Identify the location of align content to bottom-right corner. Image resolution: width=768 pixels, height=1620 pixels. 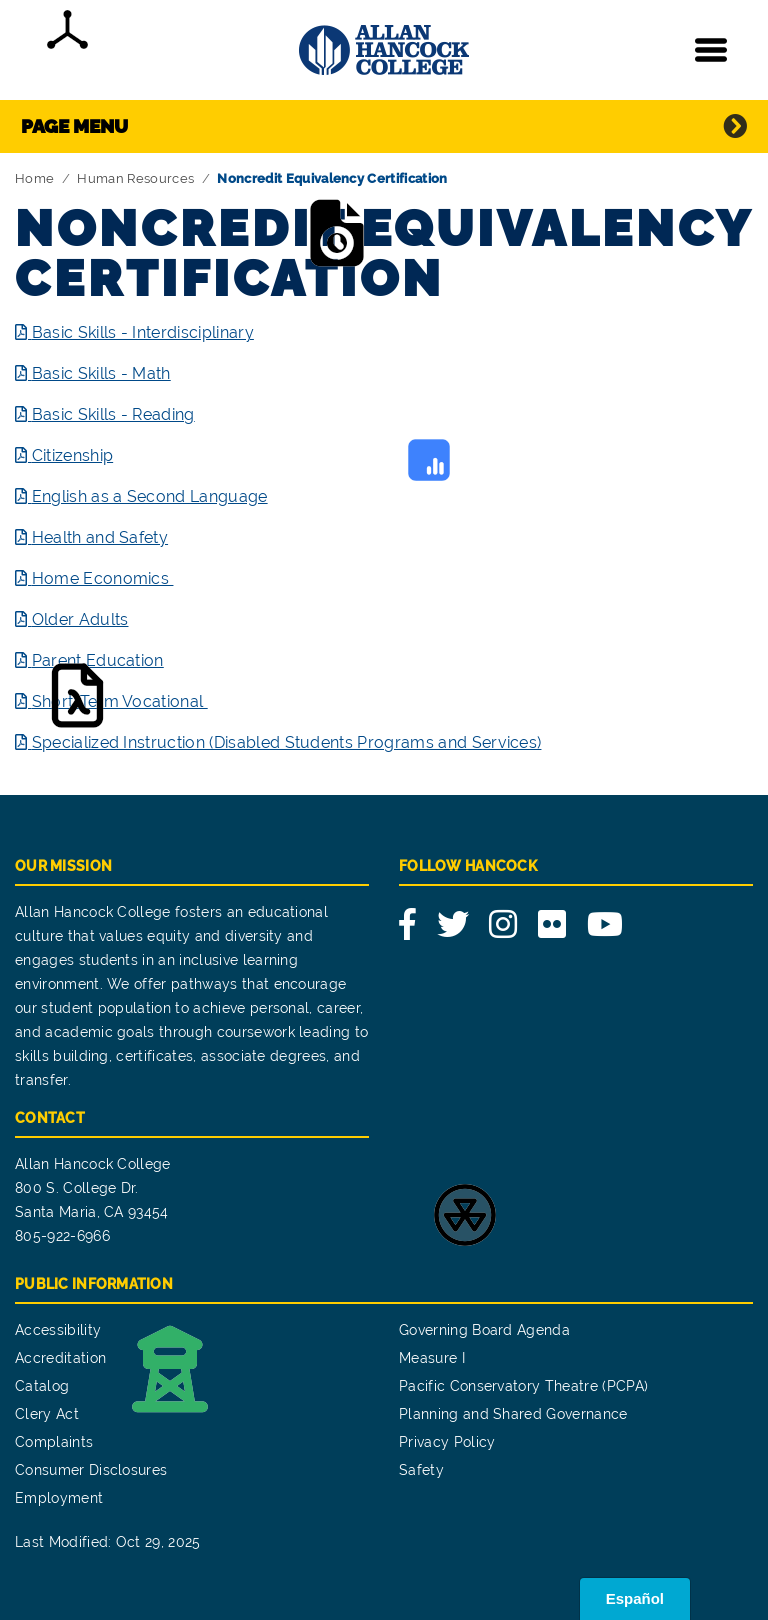
(429, 460).